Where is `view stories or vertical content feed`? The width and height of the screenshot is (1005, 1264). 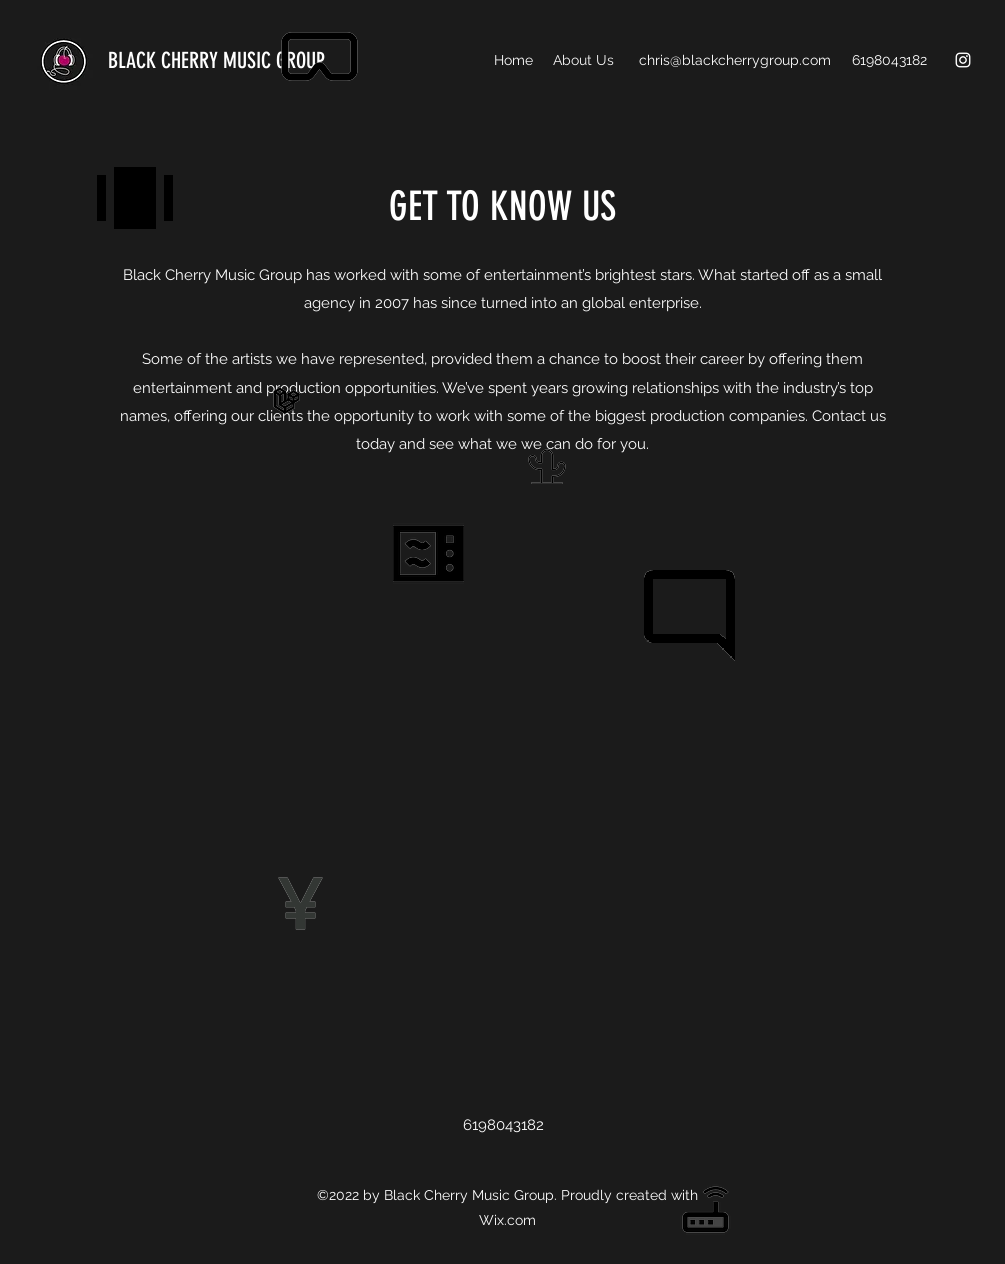 view stories or vertical content feed is located at coordinates (135, 200).